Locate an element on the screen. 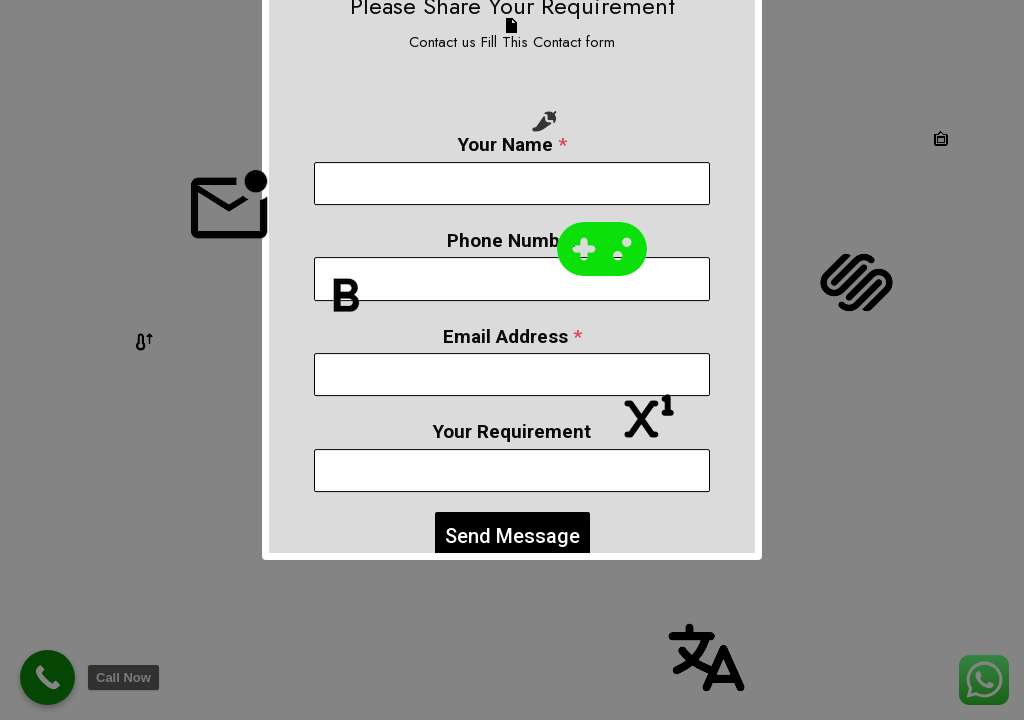 The image size is (1024, 720). change language settings is located at coordinates (706, 657).